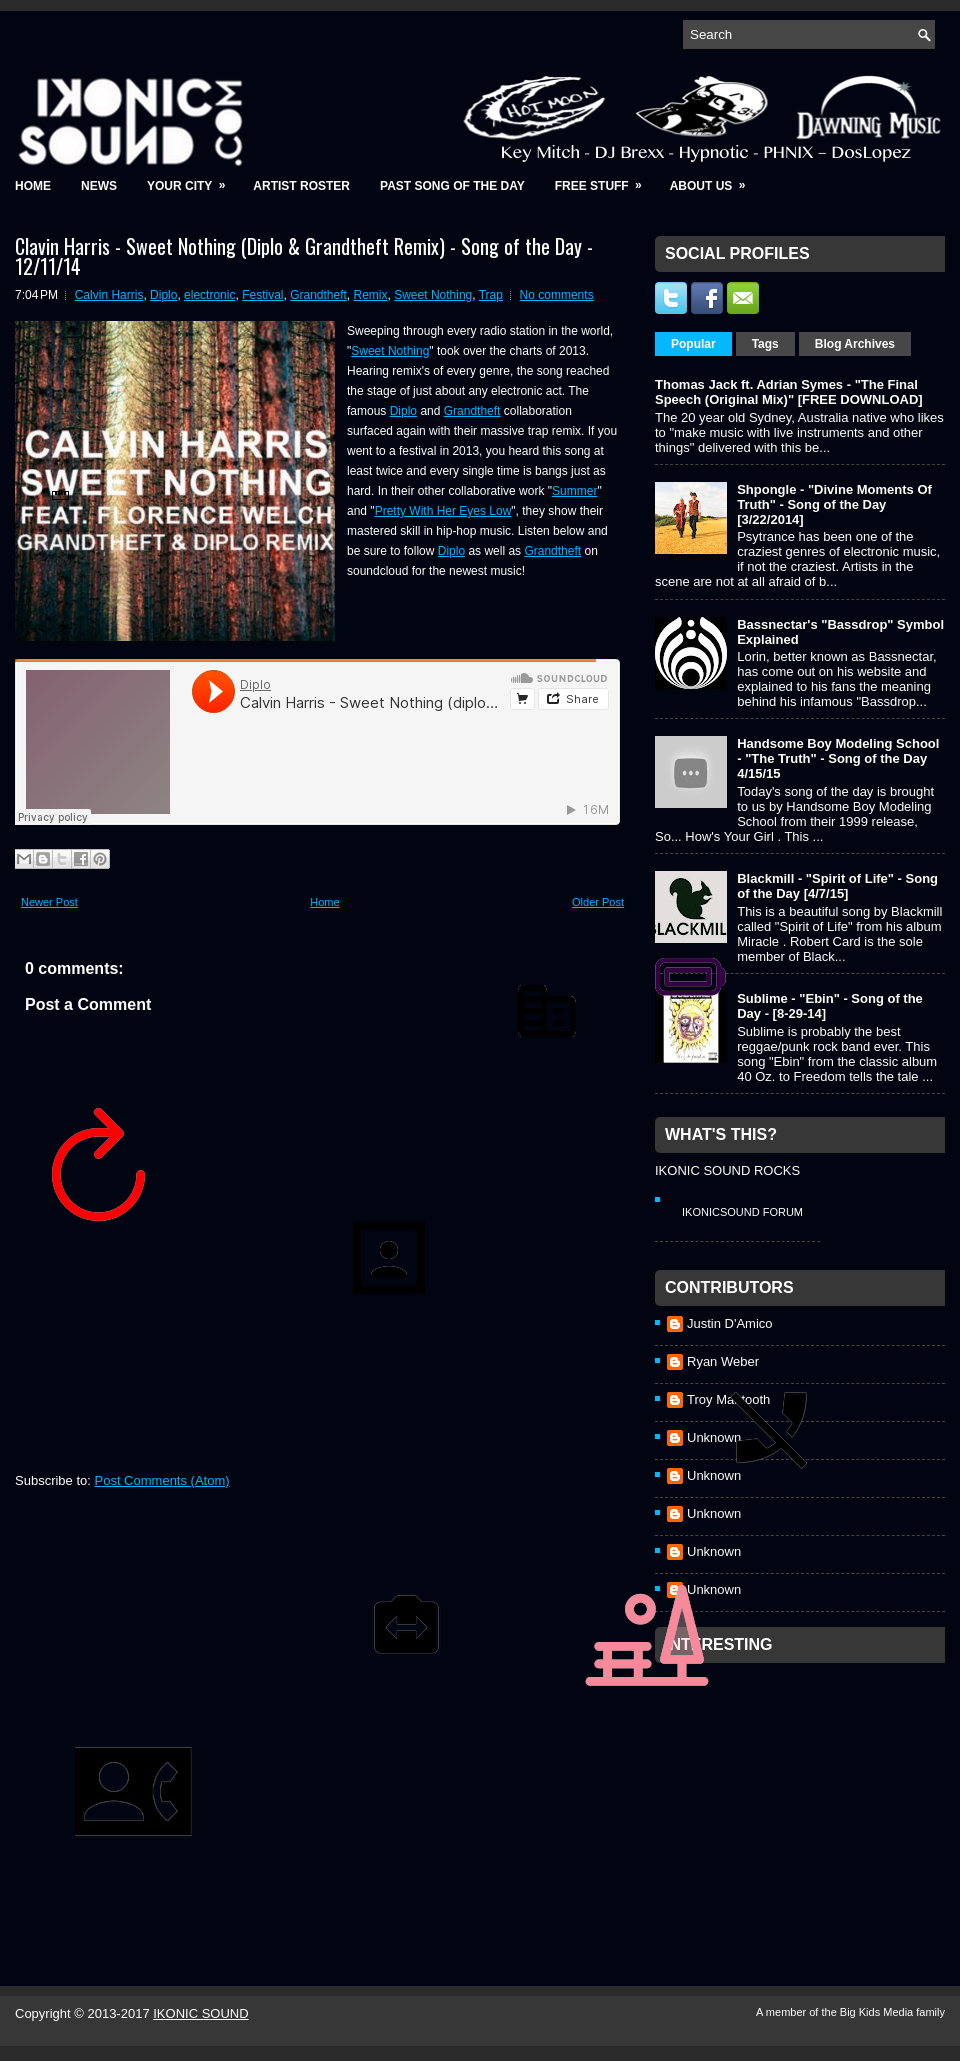  What do you see at coordinates (133, 1791) in the screenshot?
I see `call a contact from your address book` at bounding box center [133, 1791].